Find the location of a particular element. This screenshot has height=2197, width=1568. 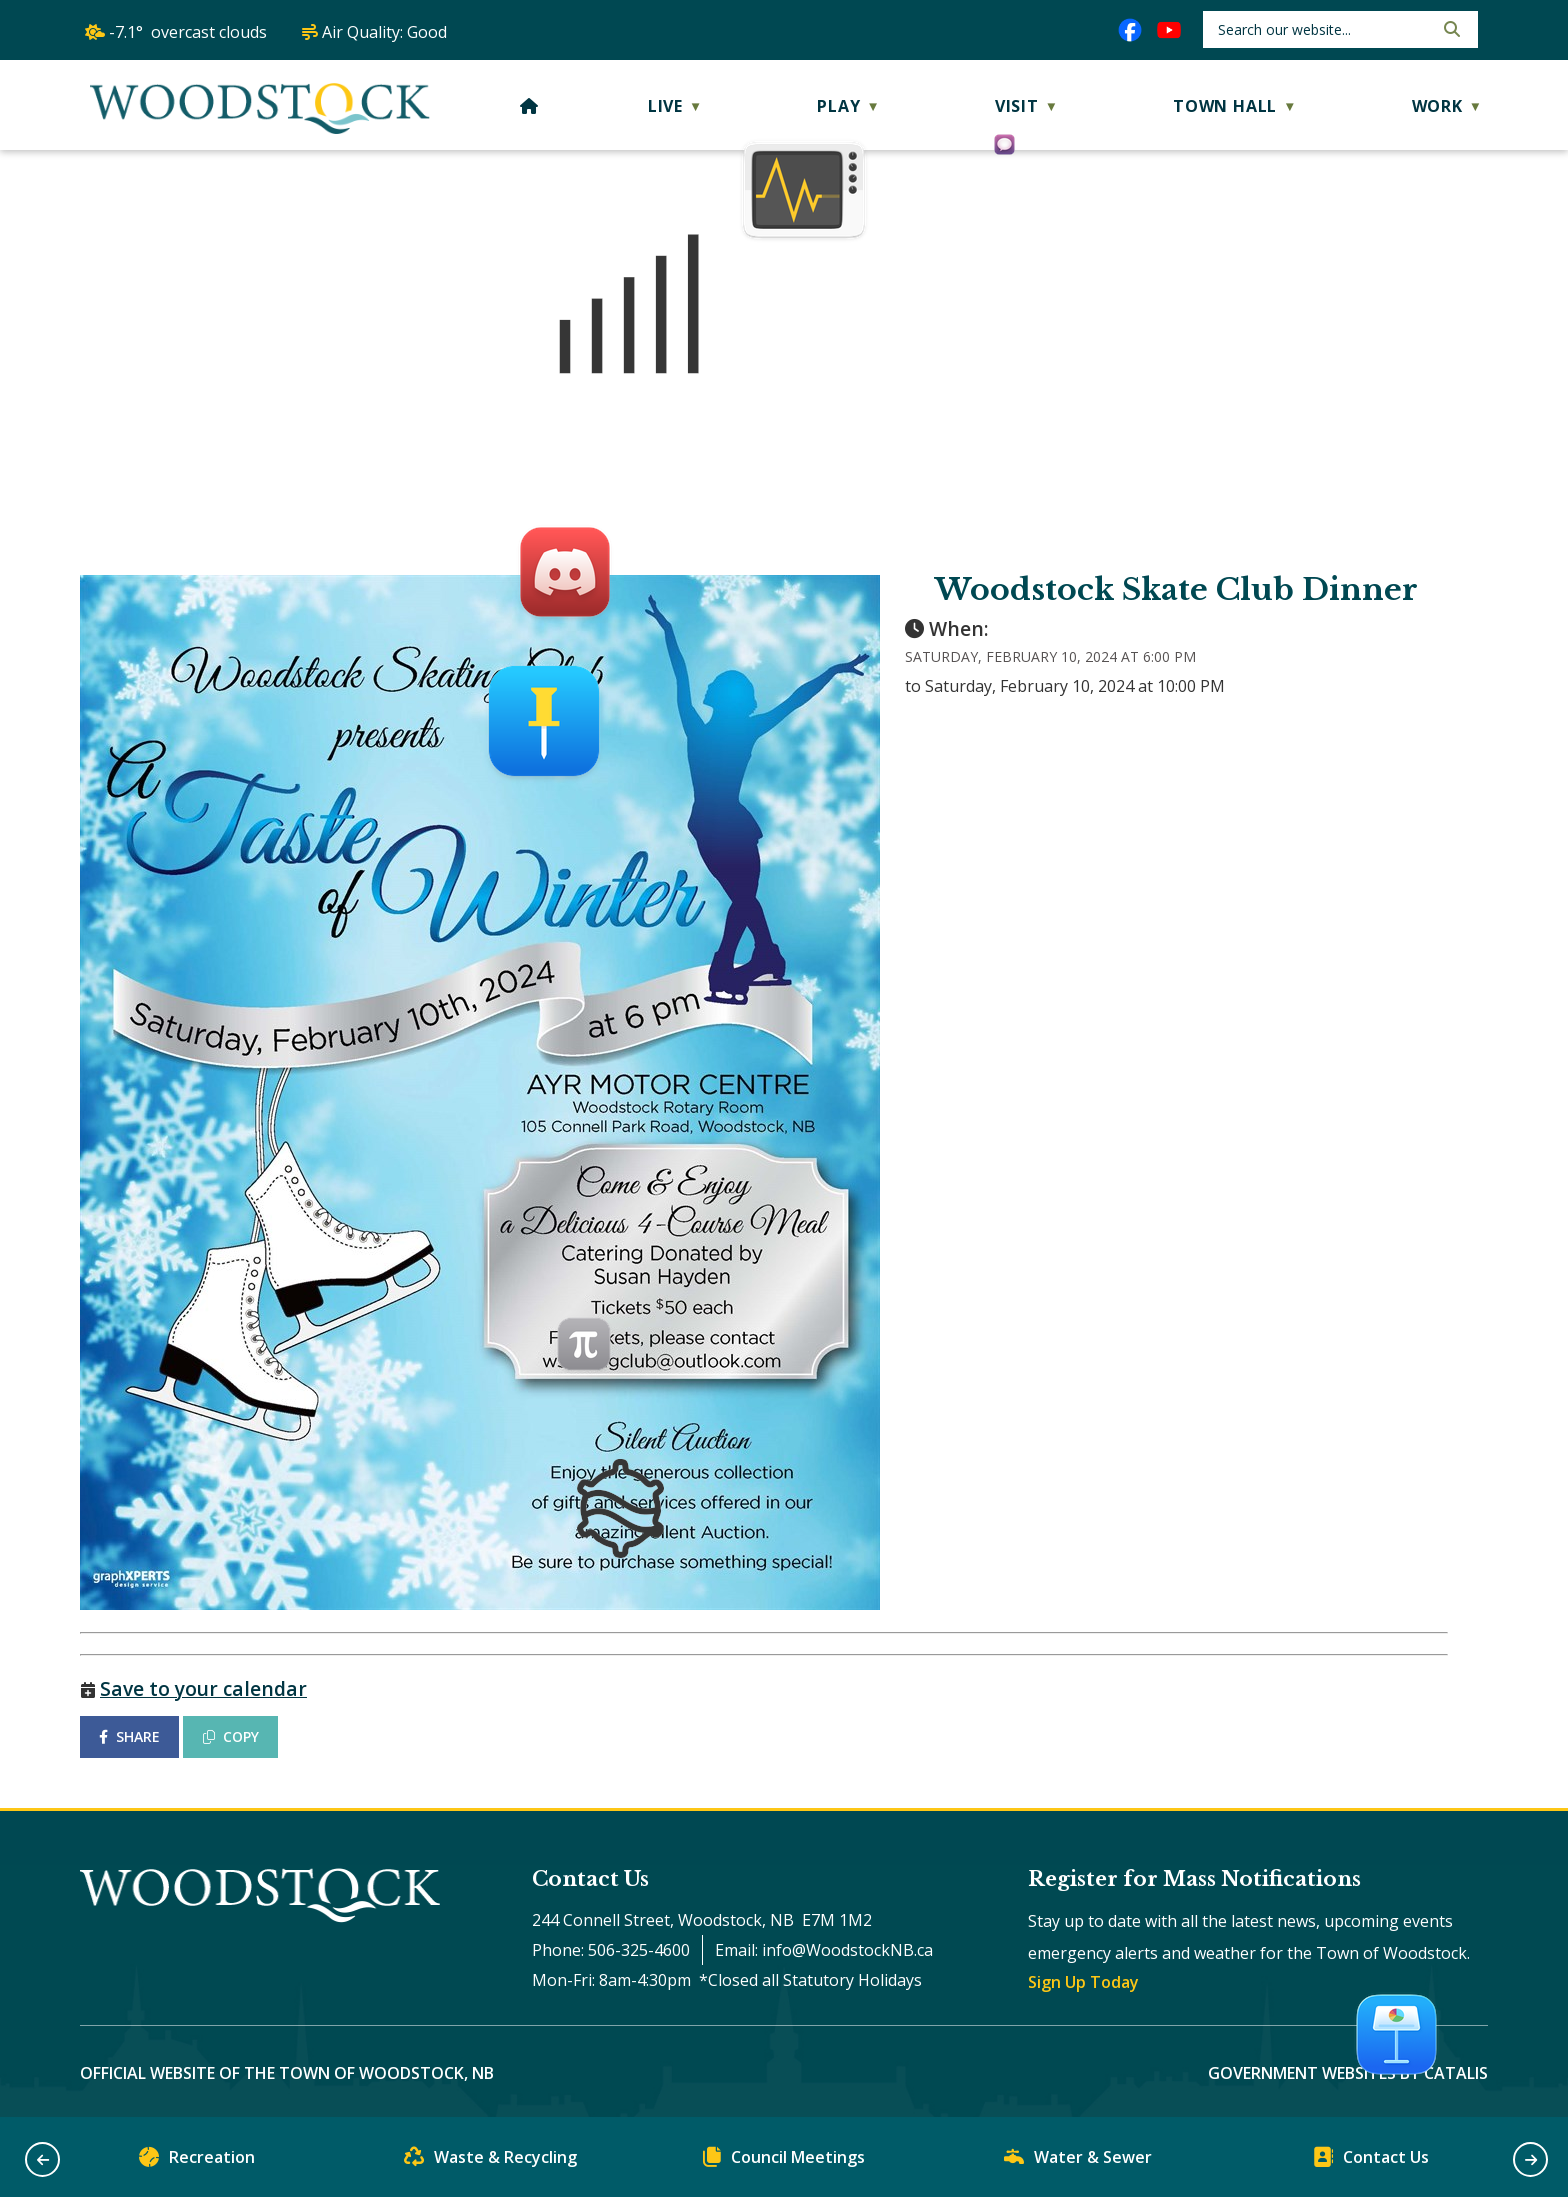

mobile network signal strength indicator is located at coordinates (634, 298).